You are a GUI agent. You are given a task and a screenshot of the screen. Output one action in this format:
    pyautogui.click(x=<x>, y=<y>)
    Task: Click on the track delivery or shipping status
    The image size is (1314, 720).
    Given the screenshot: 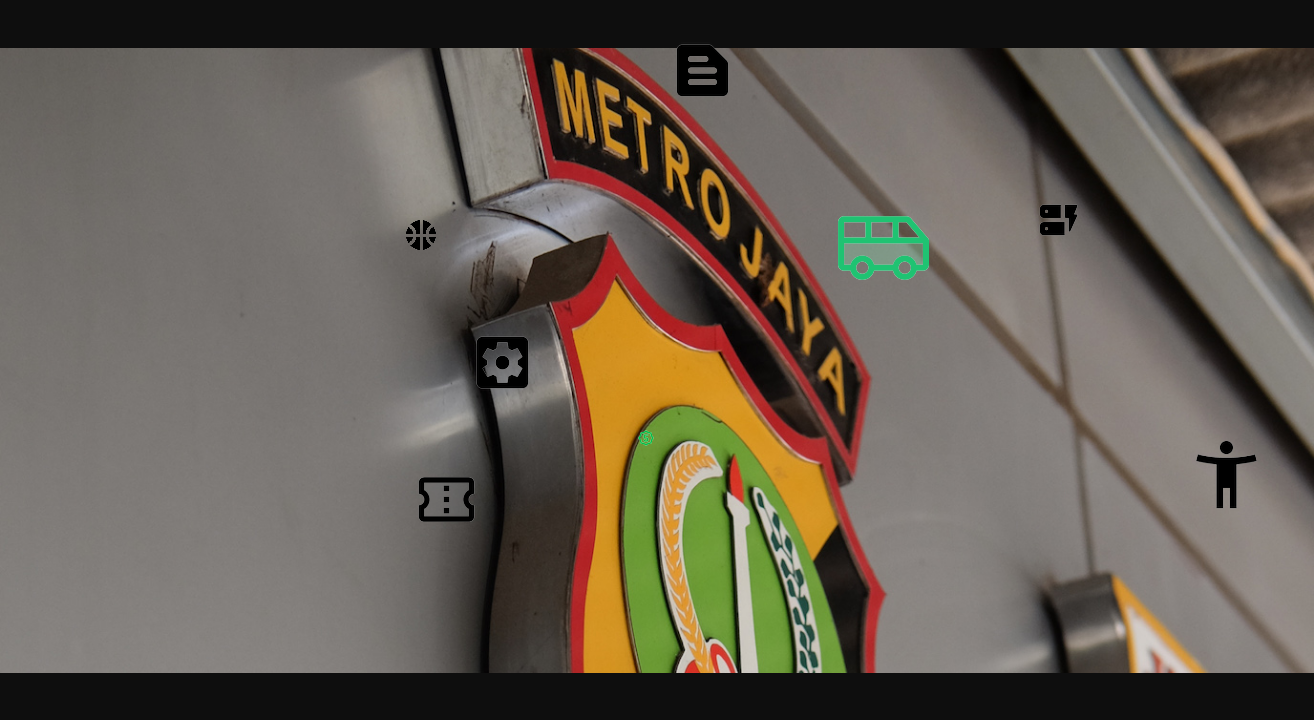 What is the action you would take?
    pyautogui.click(x=880, y=246)
    